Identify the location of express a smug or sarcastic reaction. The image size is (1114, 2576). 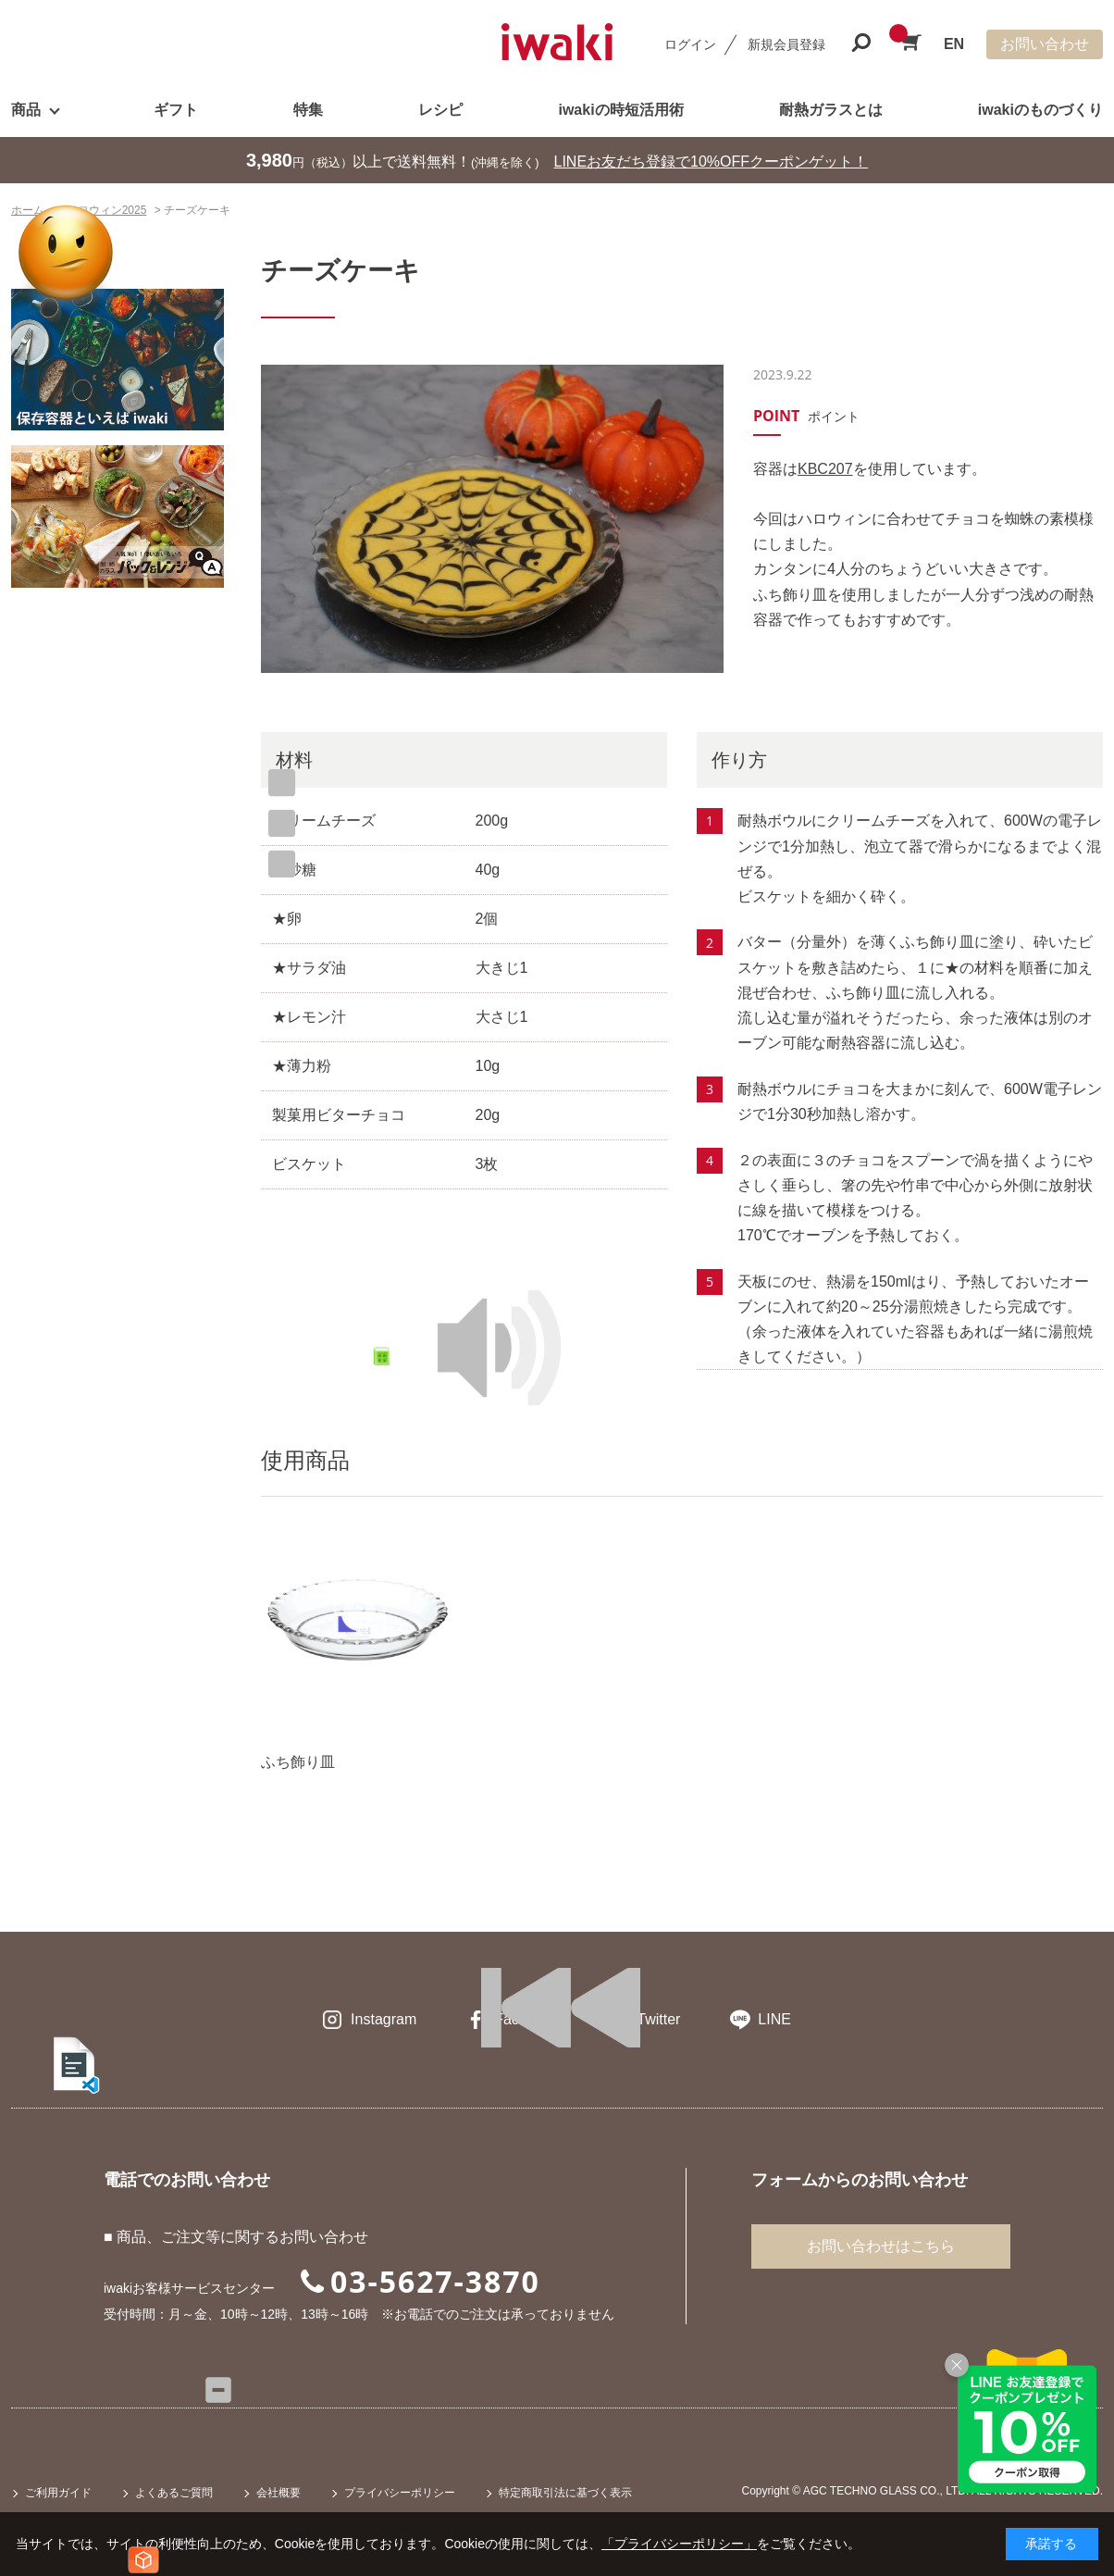
(66, 256).